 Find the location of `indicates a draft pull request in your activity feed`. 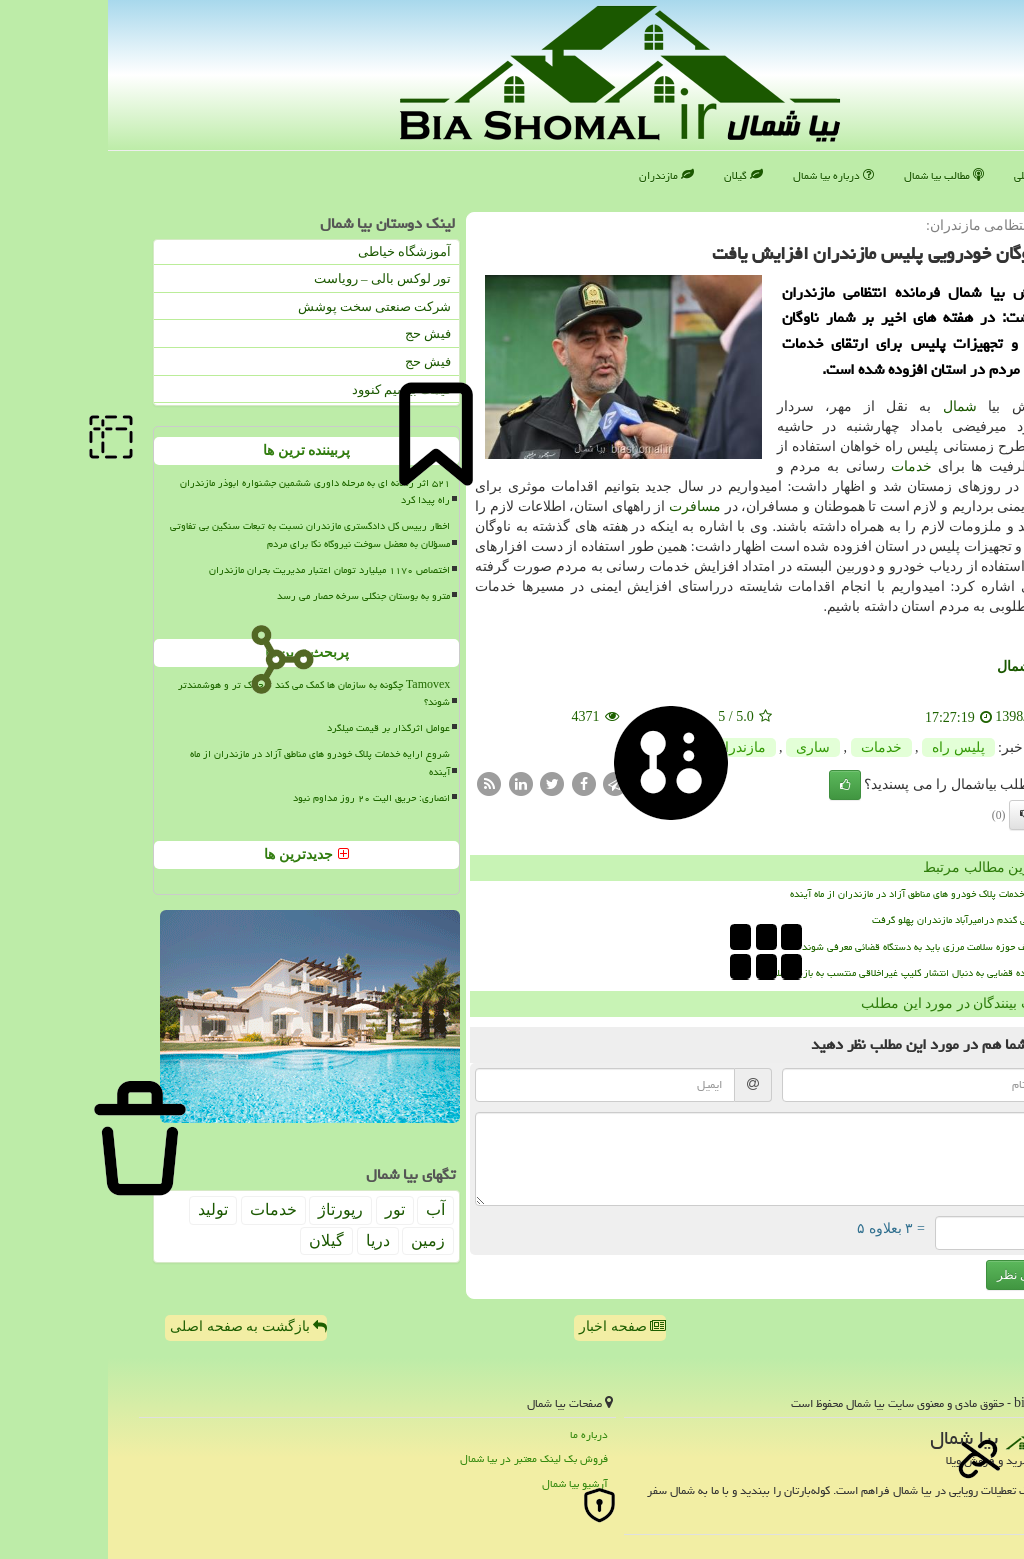

indicates a draft pull request in your activity feed is located at coordinates (671, 763).